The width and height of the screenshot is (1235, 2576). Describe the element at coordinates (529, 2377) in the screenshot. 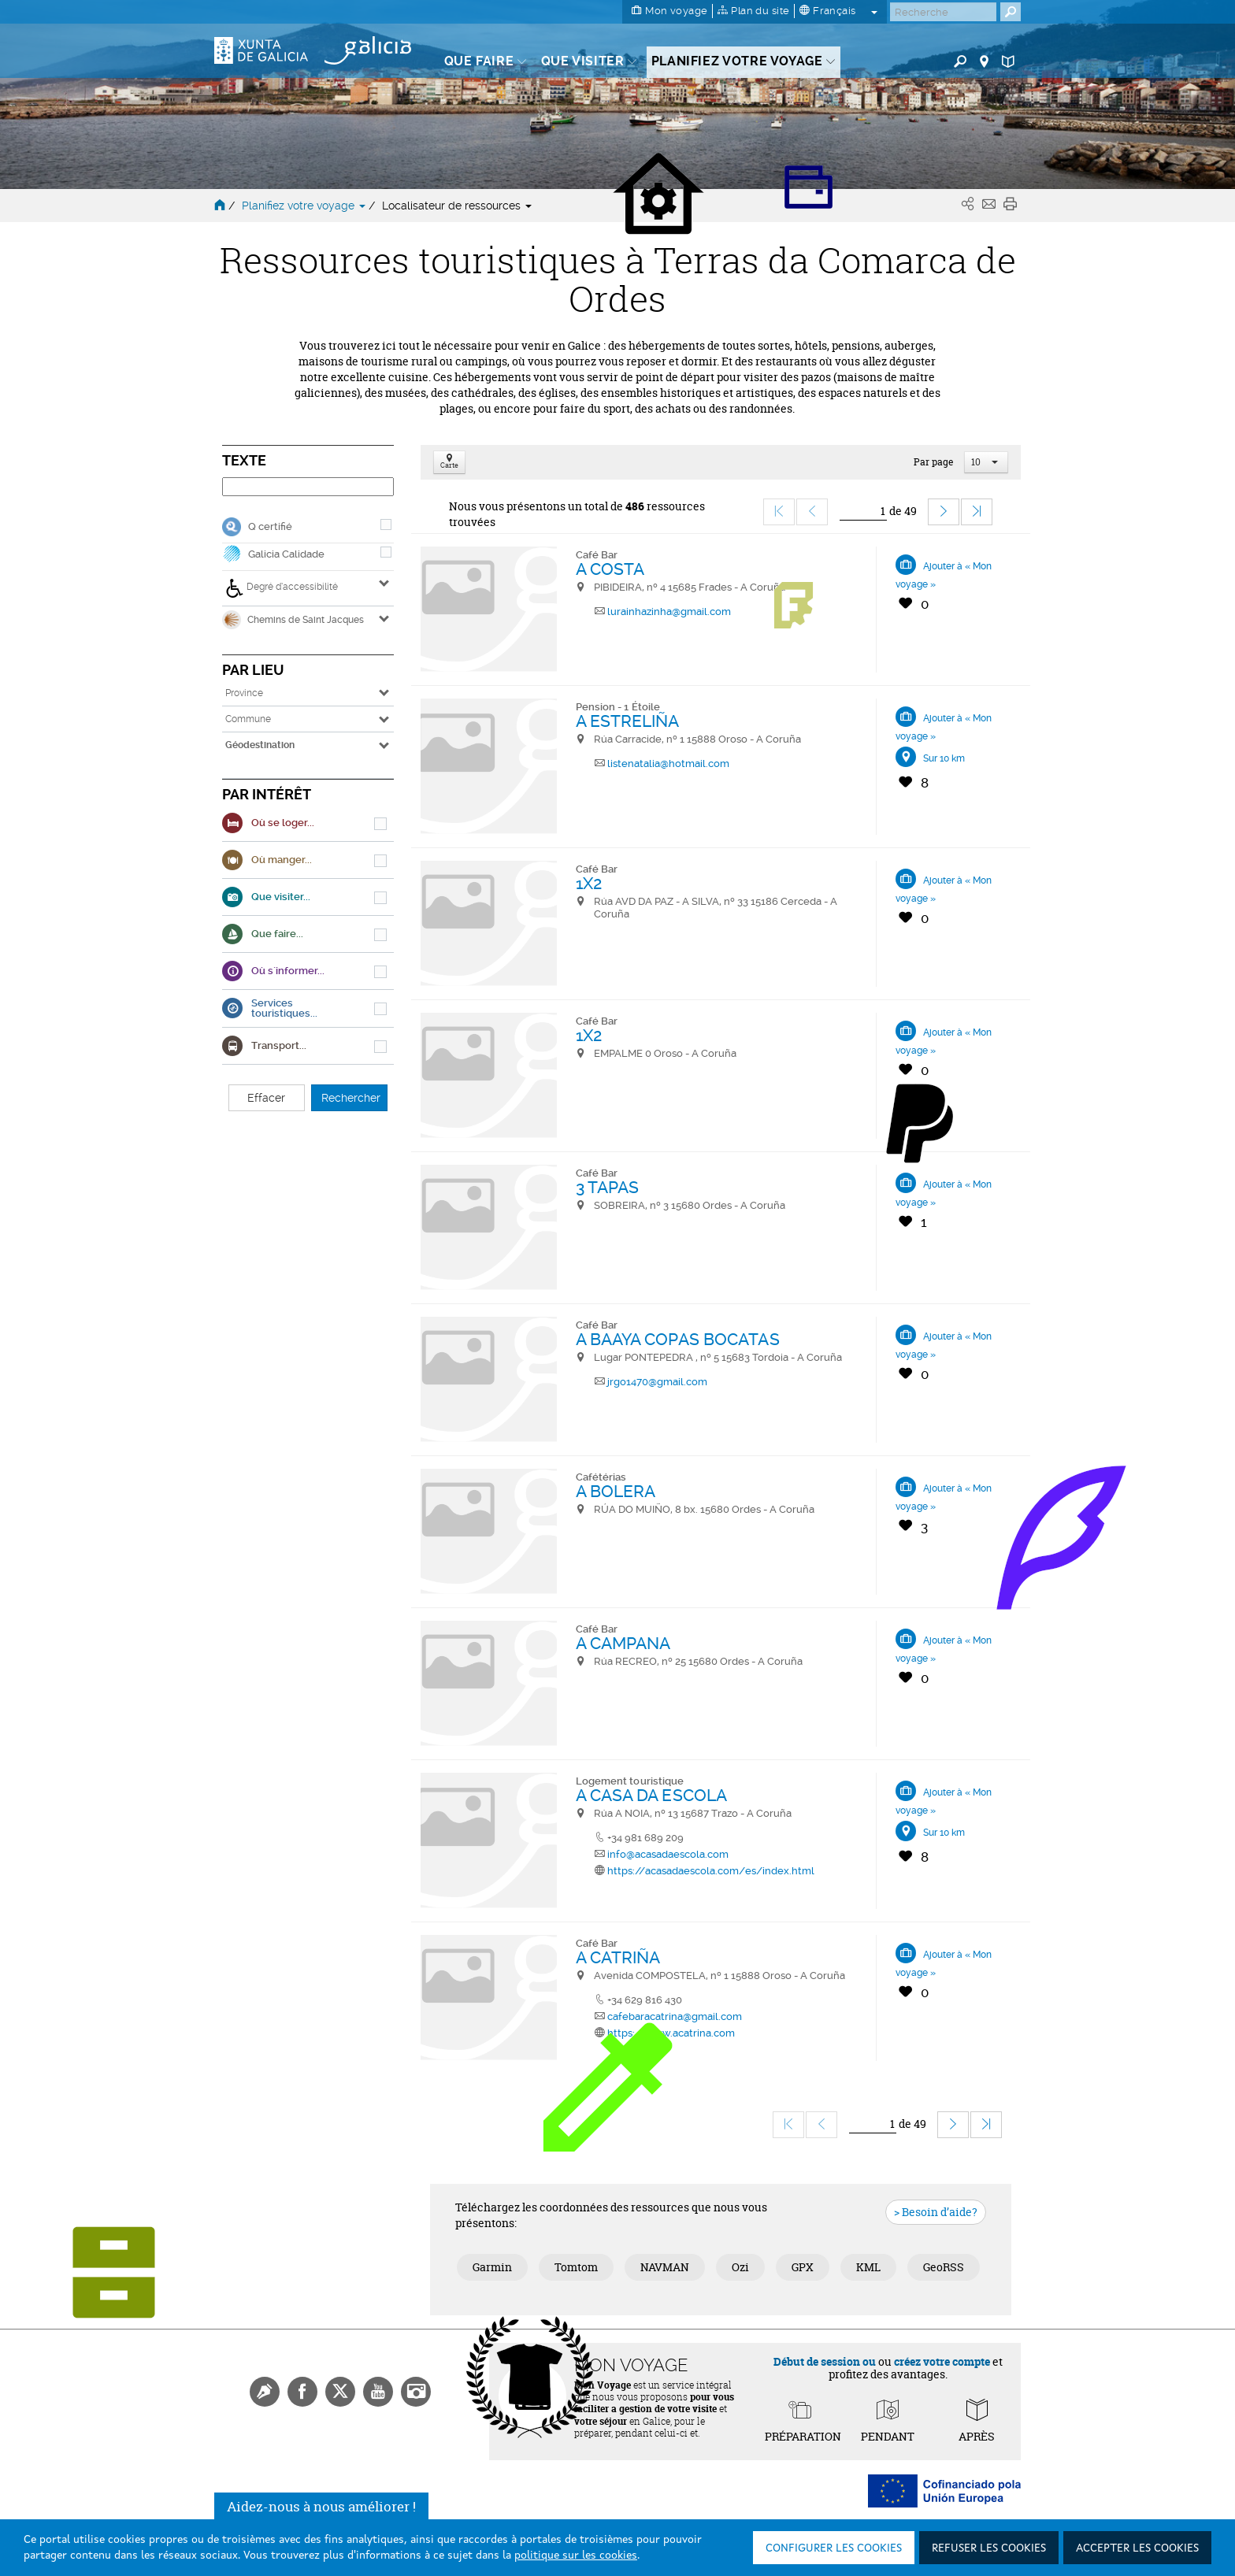

I see `visit teepublic store or website` at that location.